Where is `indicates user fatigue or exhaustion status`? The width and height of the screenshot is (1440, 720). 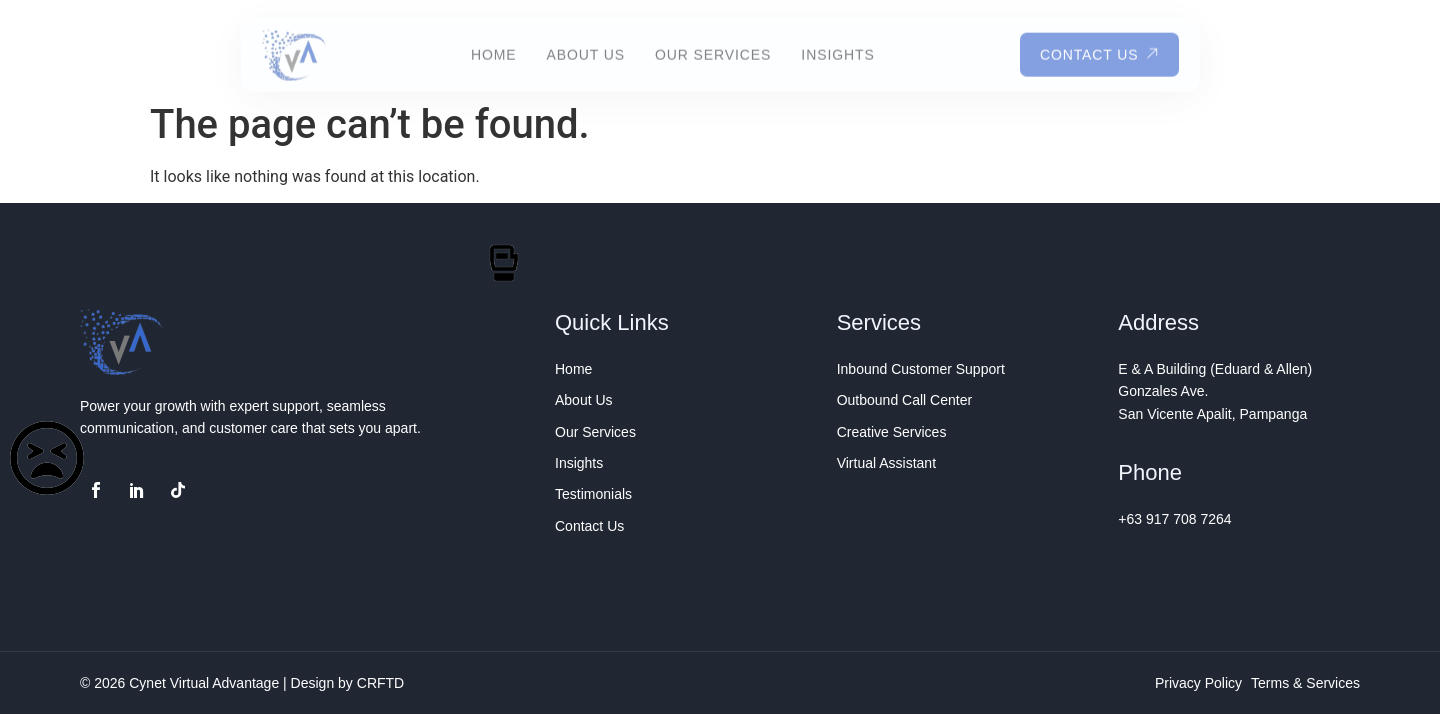 indicates user fatigue or exhaustion status is located at coordinates (47, 458).